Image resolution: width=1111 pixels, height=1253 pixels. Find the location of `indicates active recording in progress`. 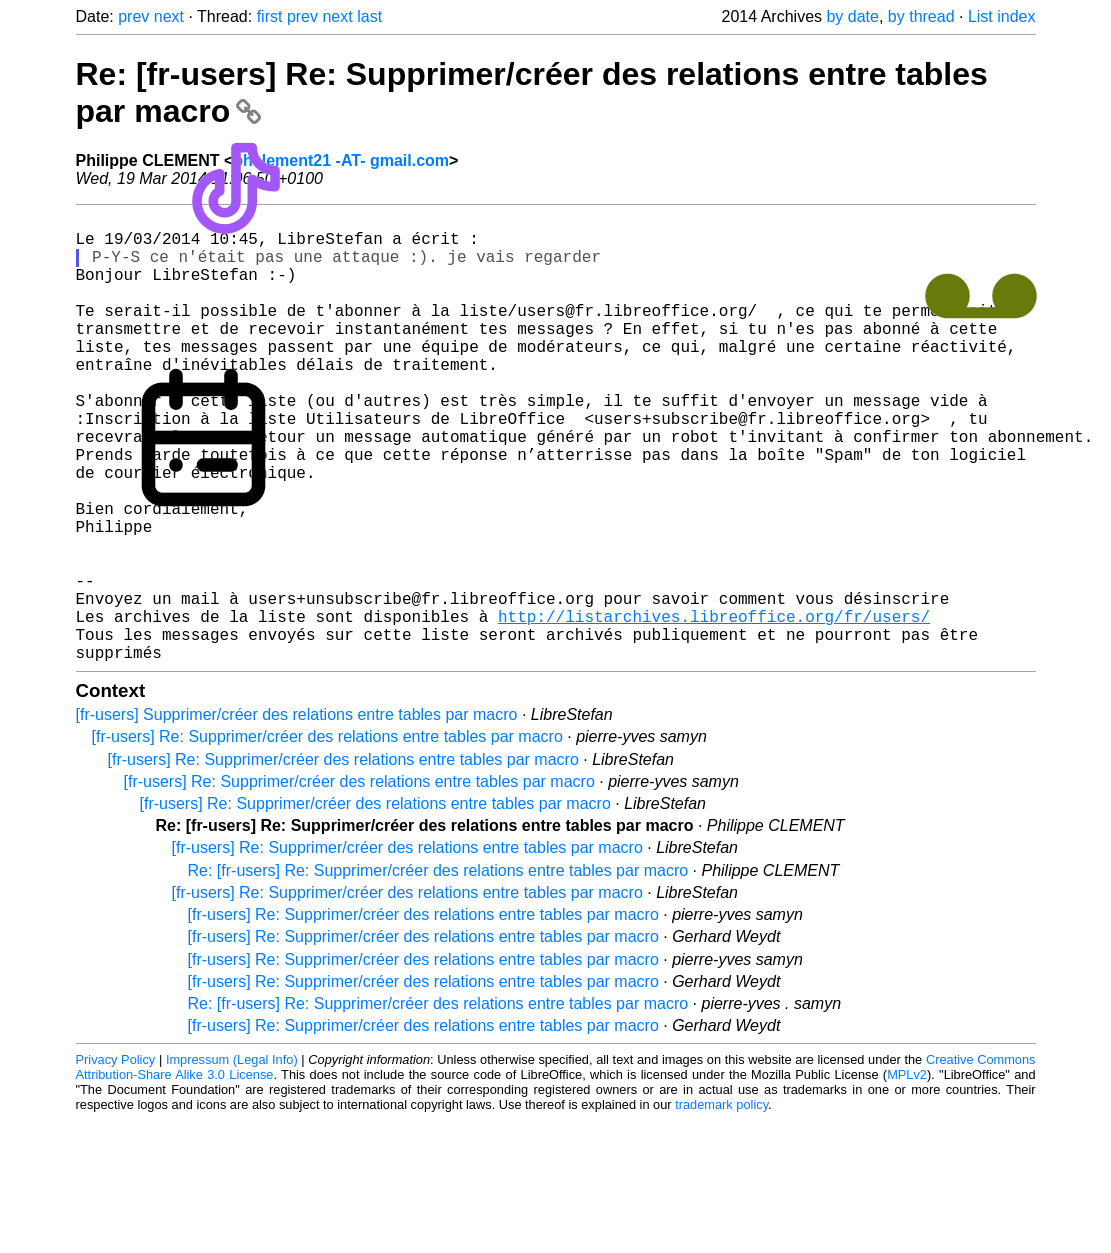

indicates active recording in progress is located at coordinates (981, 296).